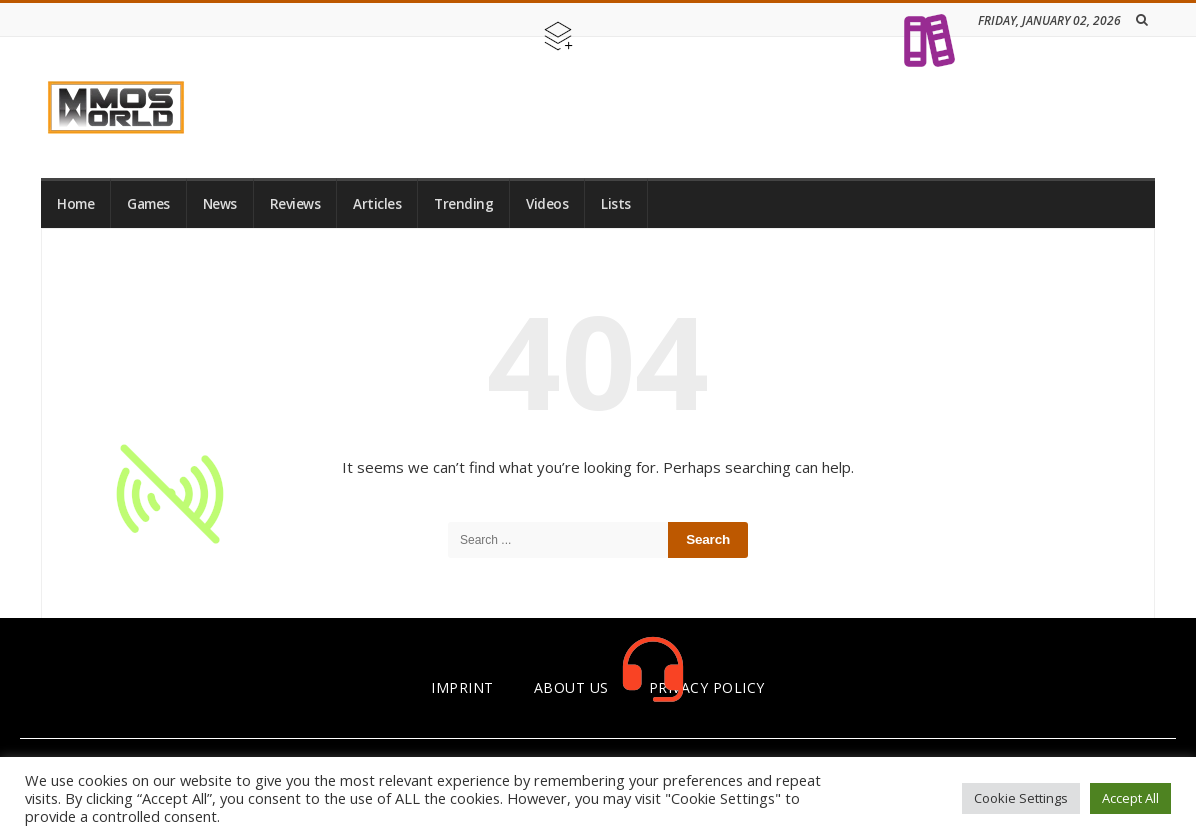 This screenshot has height=839, width=1196. What do you see at coordinates (653, 667) in the screenshot?
I see `contact customer support` at bounding box center [653, 667].